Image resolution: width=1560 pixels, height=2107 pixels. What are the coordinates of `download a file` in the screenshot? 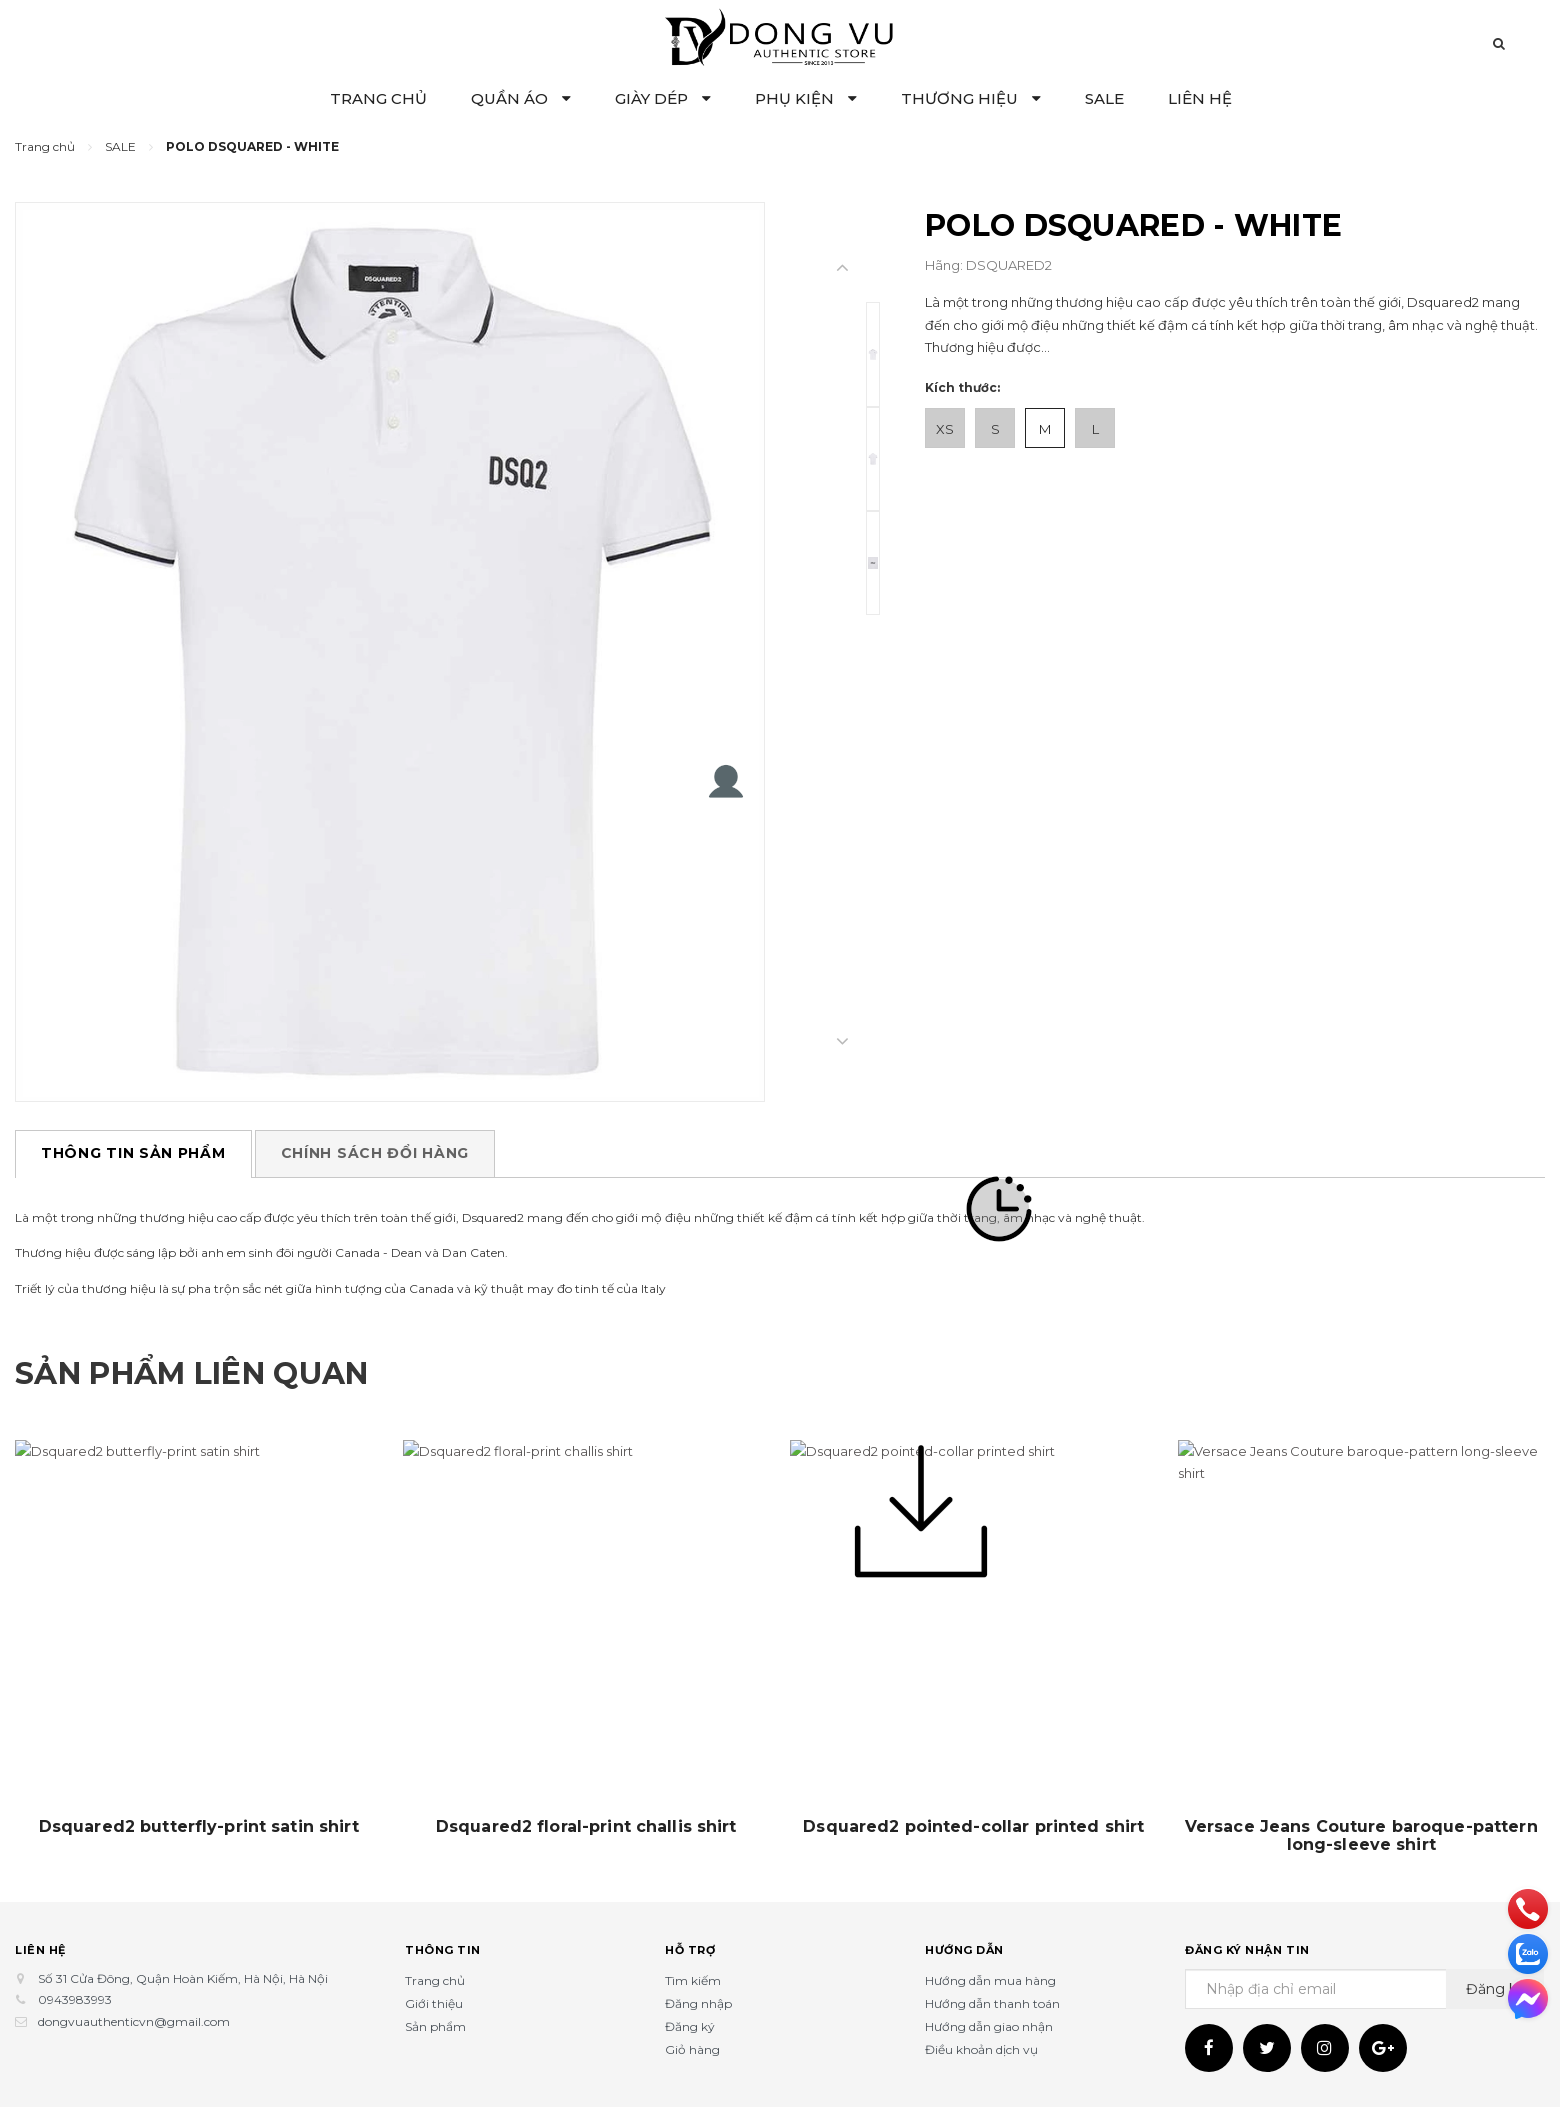 It's located at (921, 1517).